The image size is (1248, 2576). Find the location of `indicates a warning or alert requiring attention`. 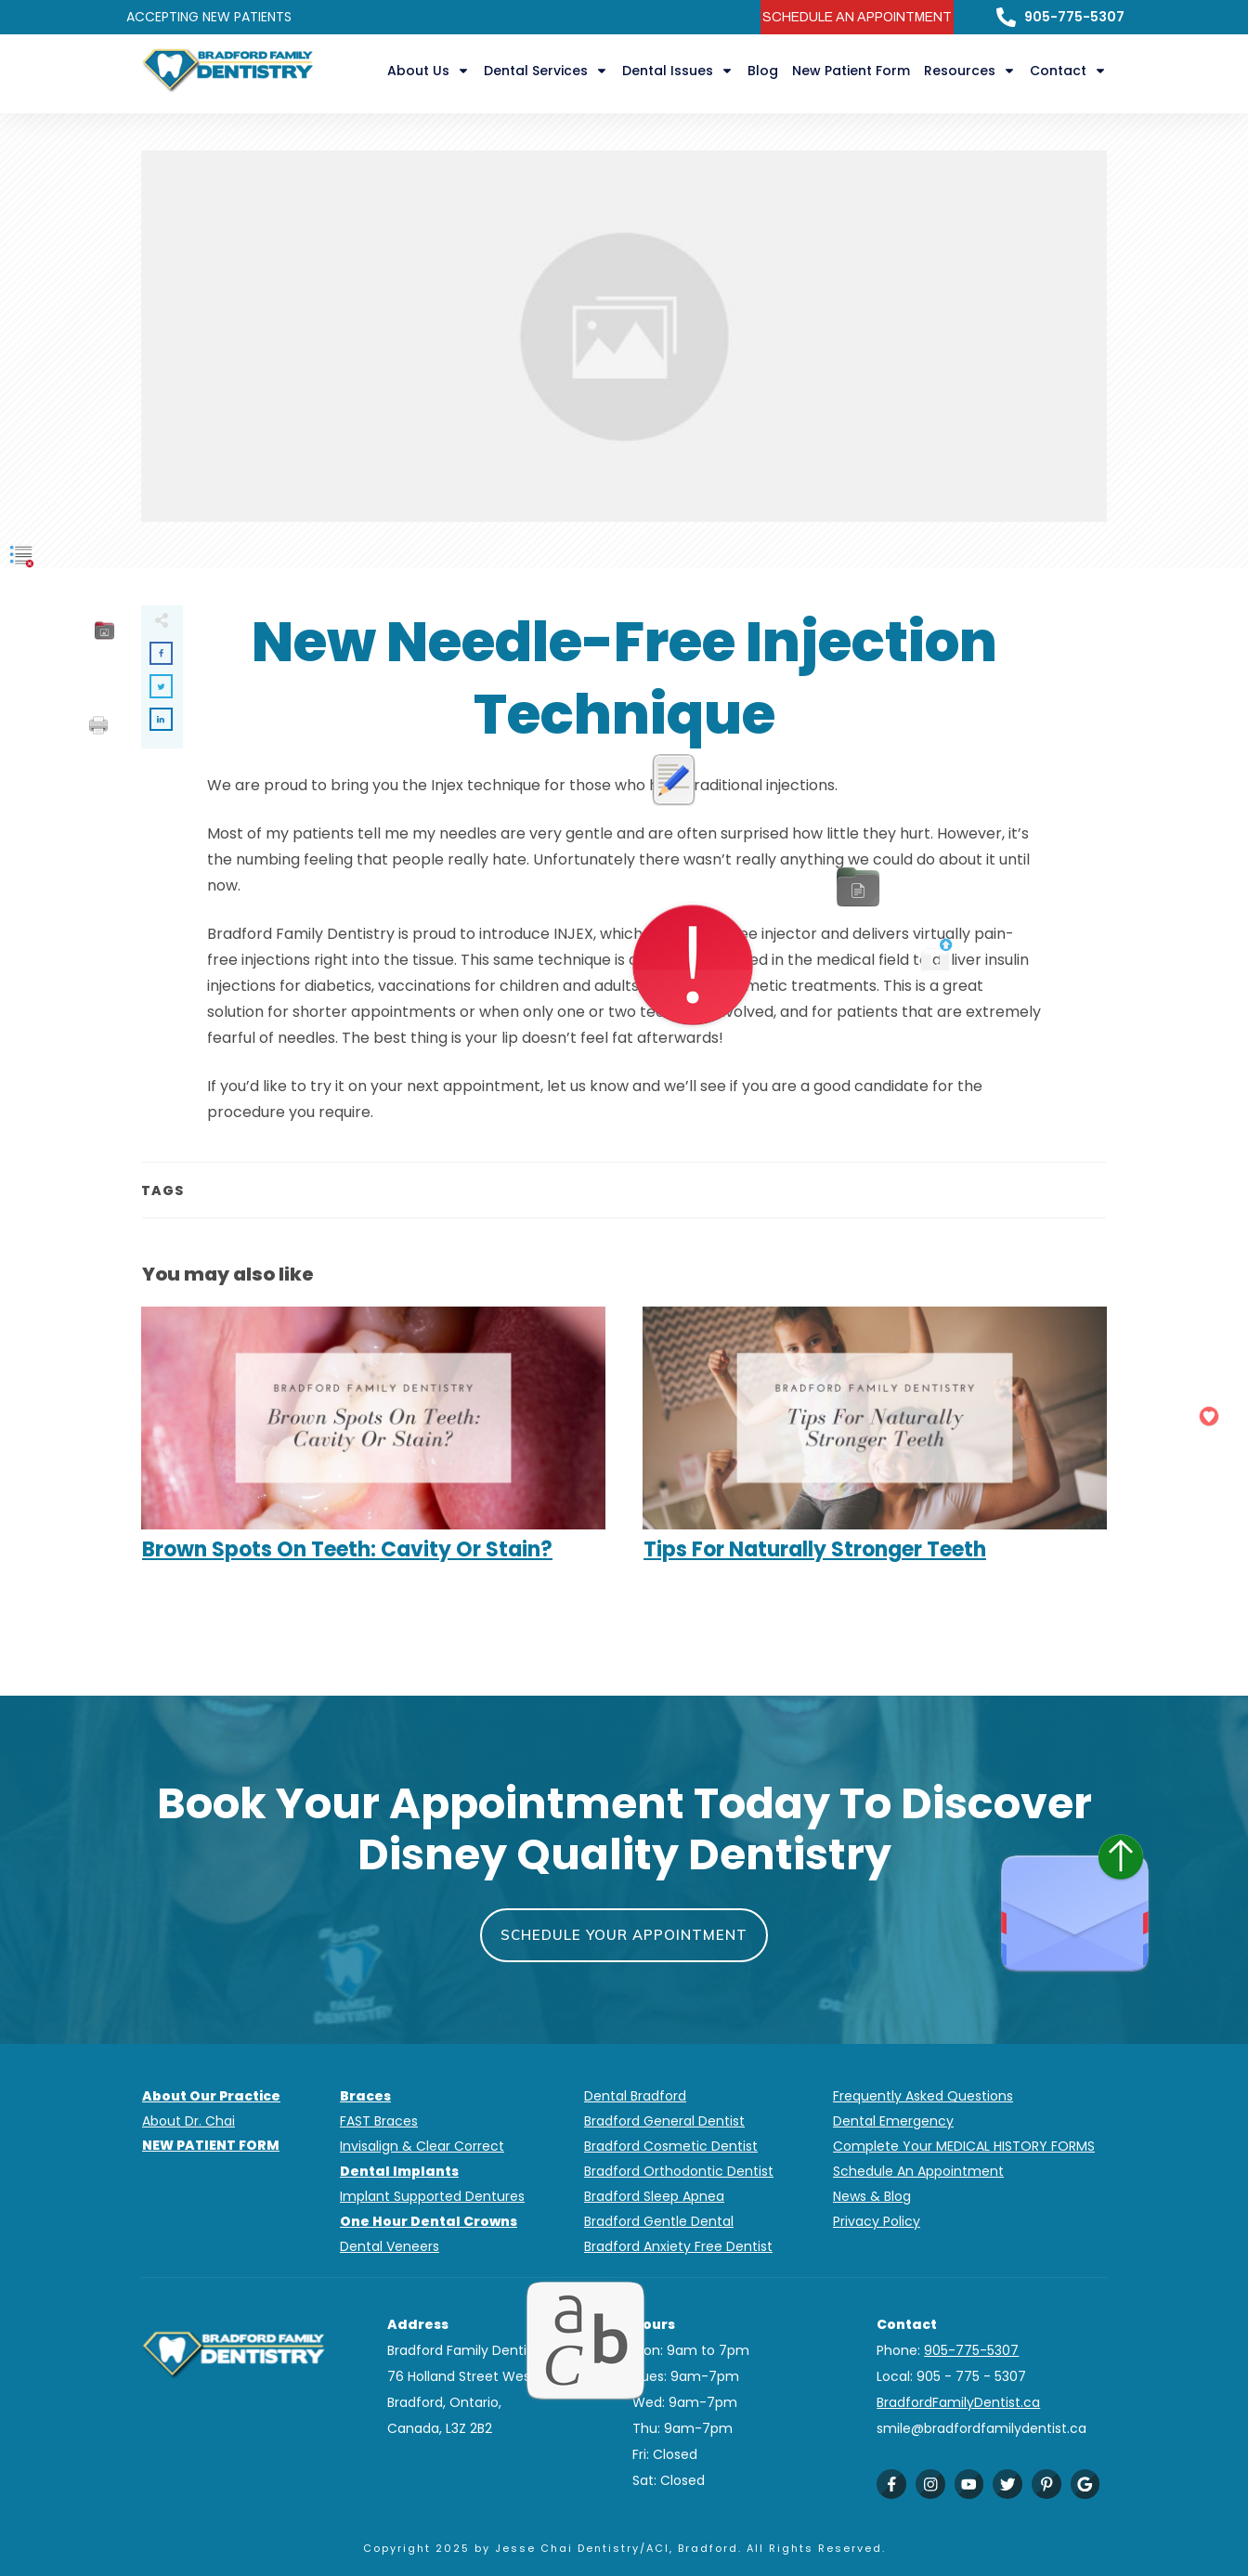

indicates a warning or alert requiring attention is located at coordinates (693, 965).